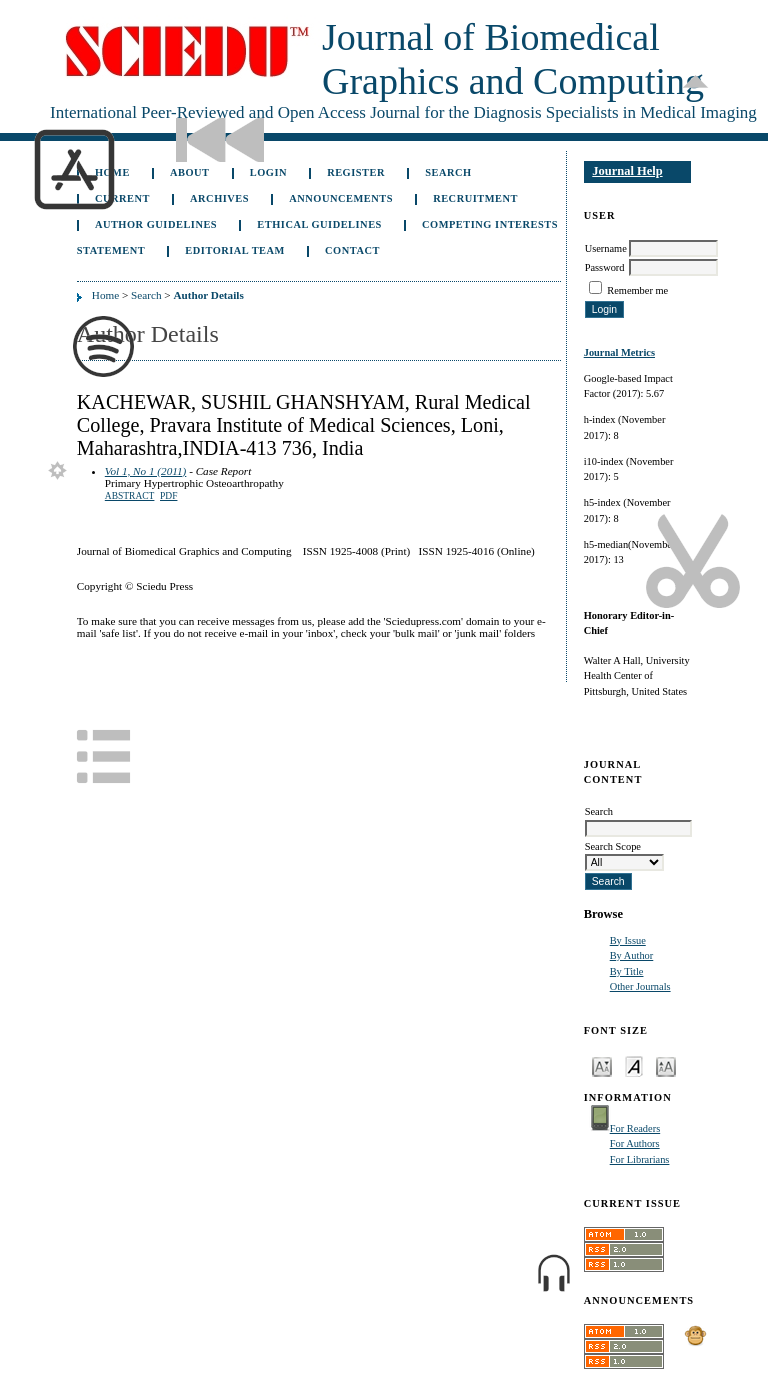 The height and width of the screenshot is (1395, 768). I want to click on open the app store, so click(74, 169).